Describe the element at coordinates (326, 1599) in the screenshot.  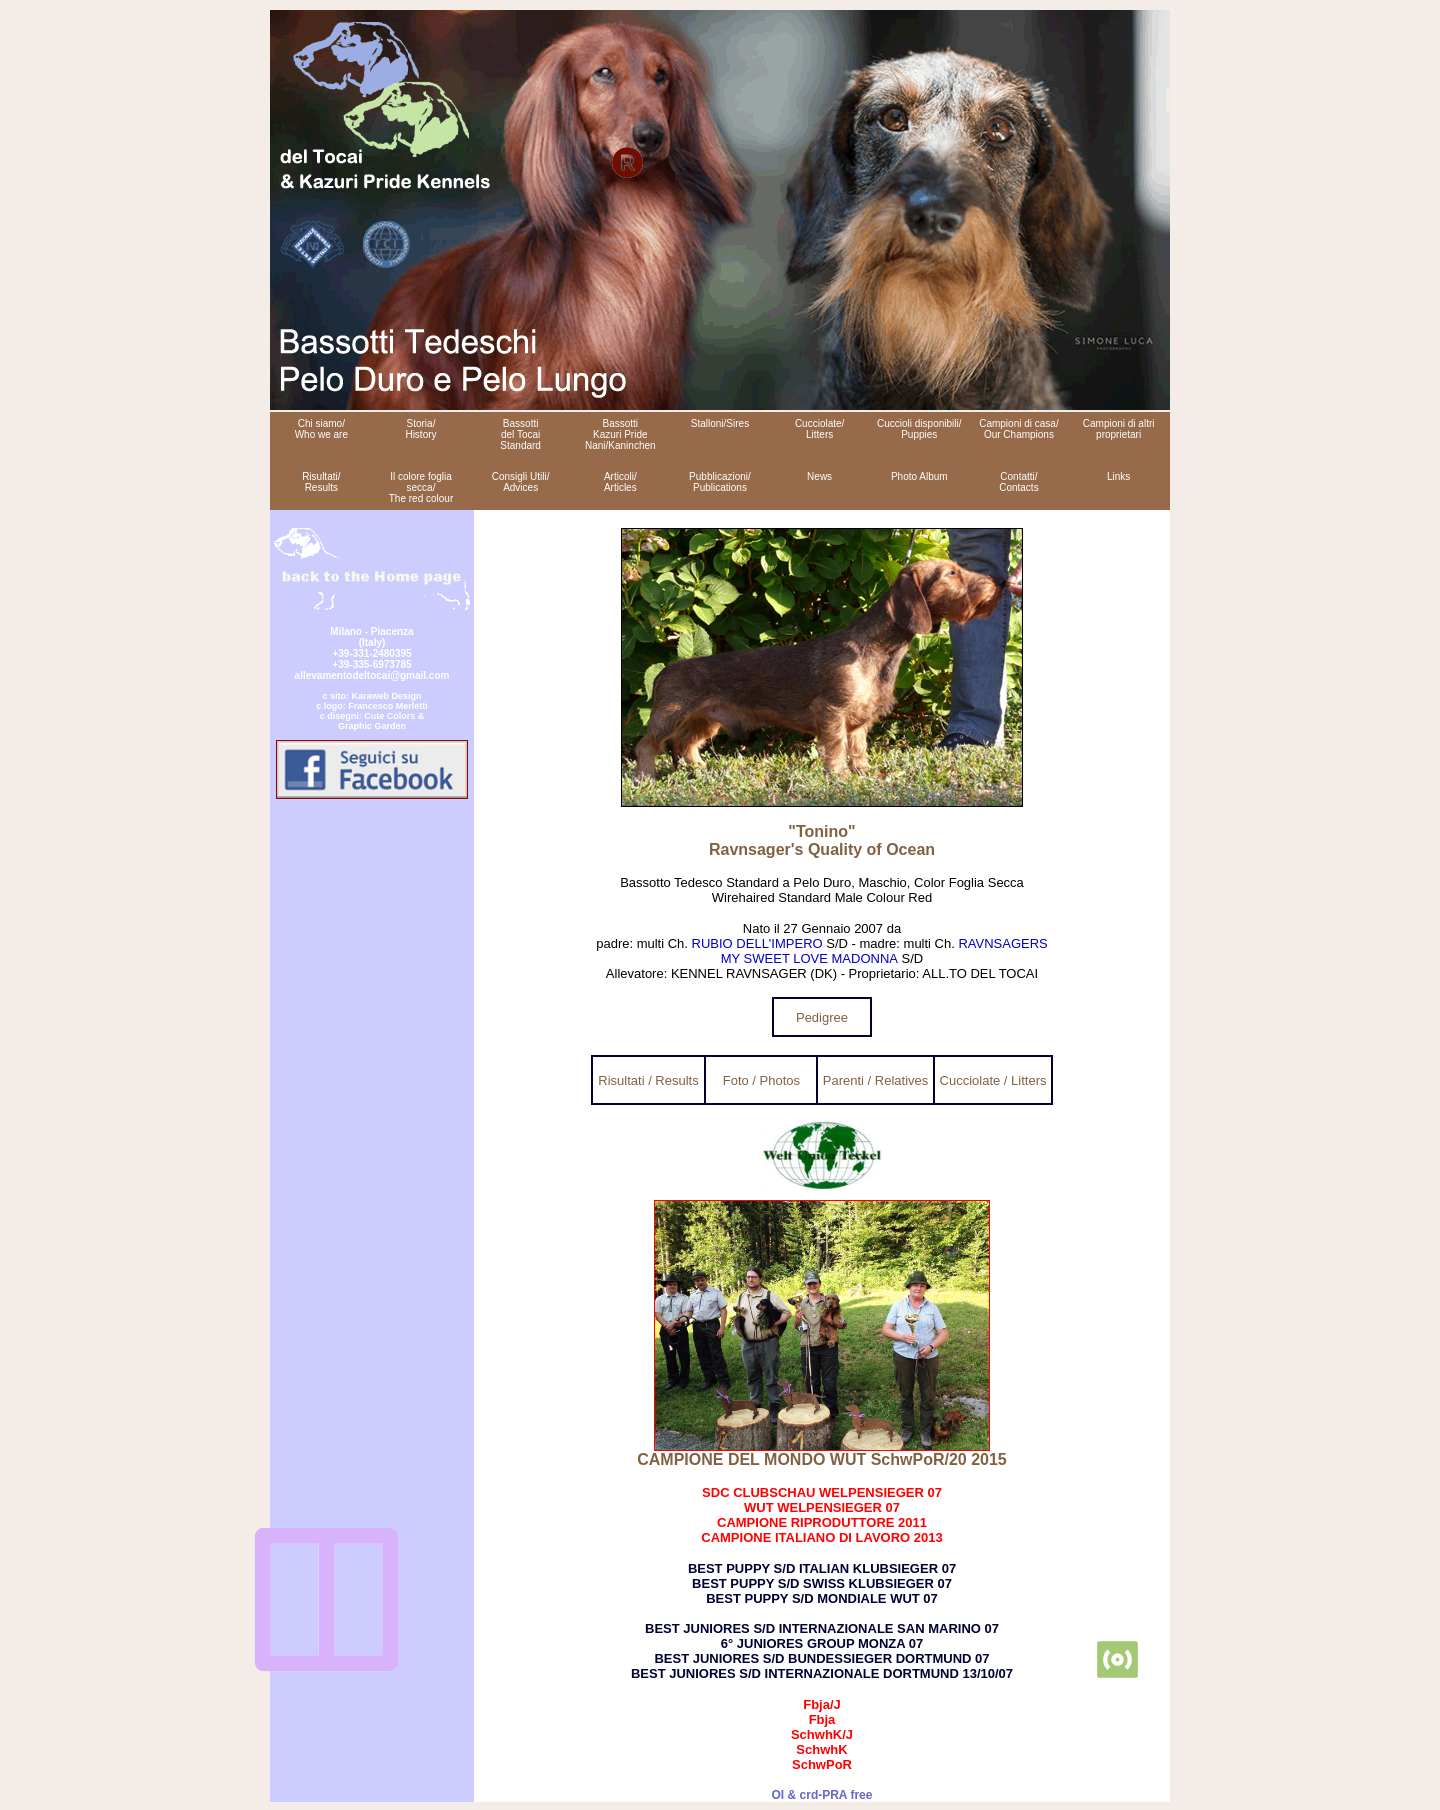
I see `switch to two-column layout view` at that location.